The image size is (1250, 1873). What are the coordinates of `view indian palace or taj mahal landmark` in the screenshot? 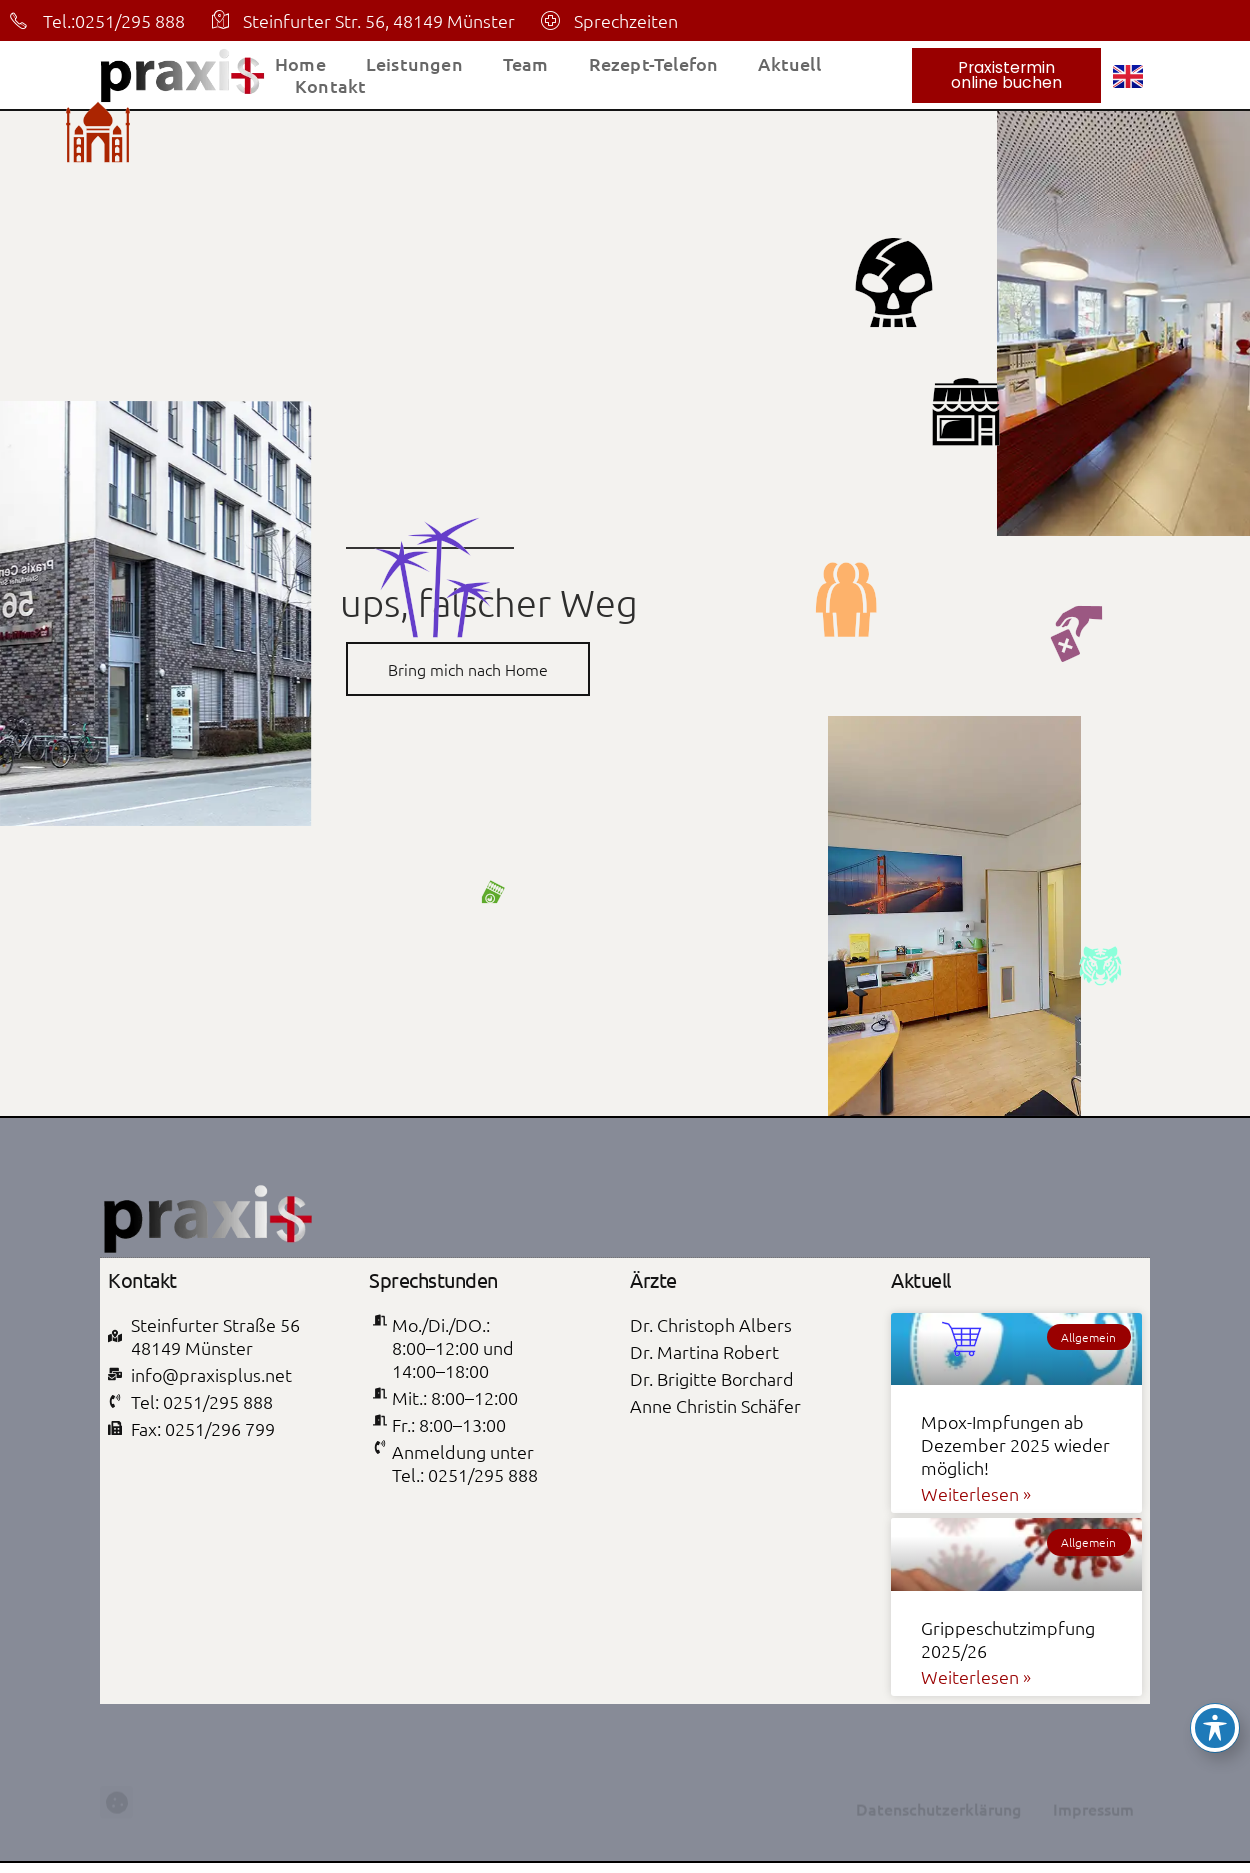 It's located at (98, 132).